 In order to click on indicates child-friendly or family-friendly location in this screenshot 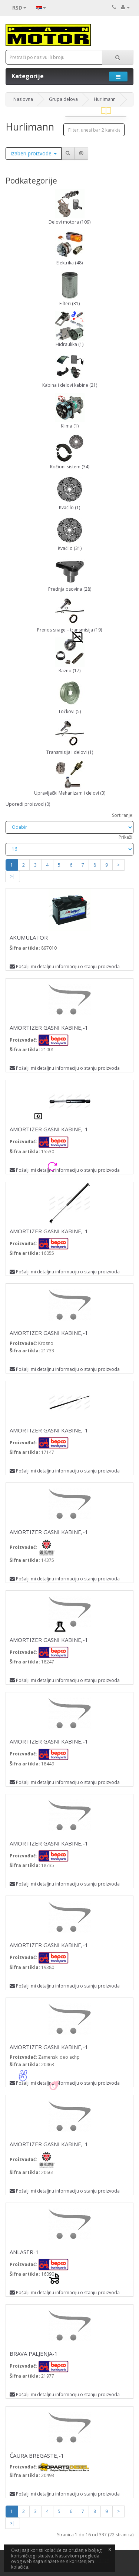, I will do `click(54, 2279)`.